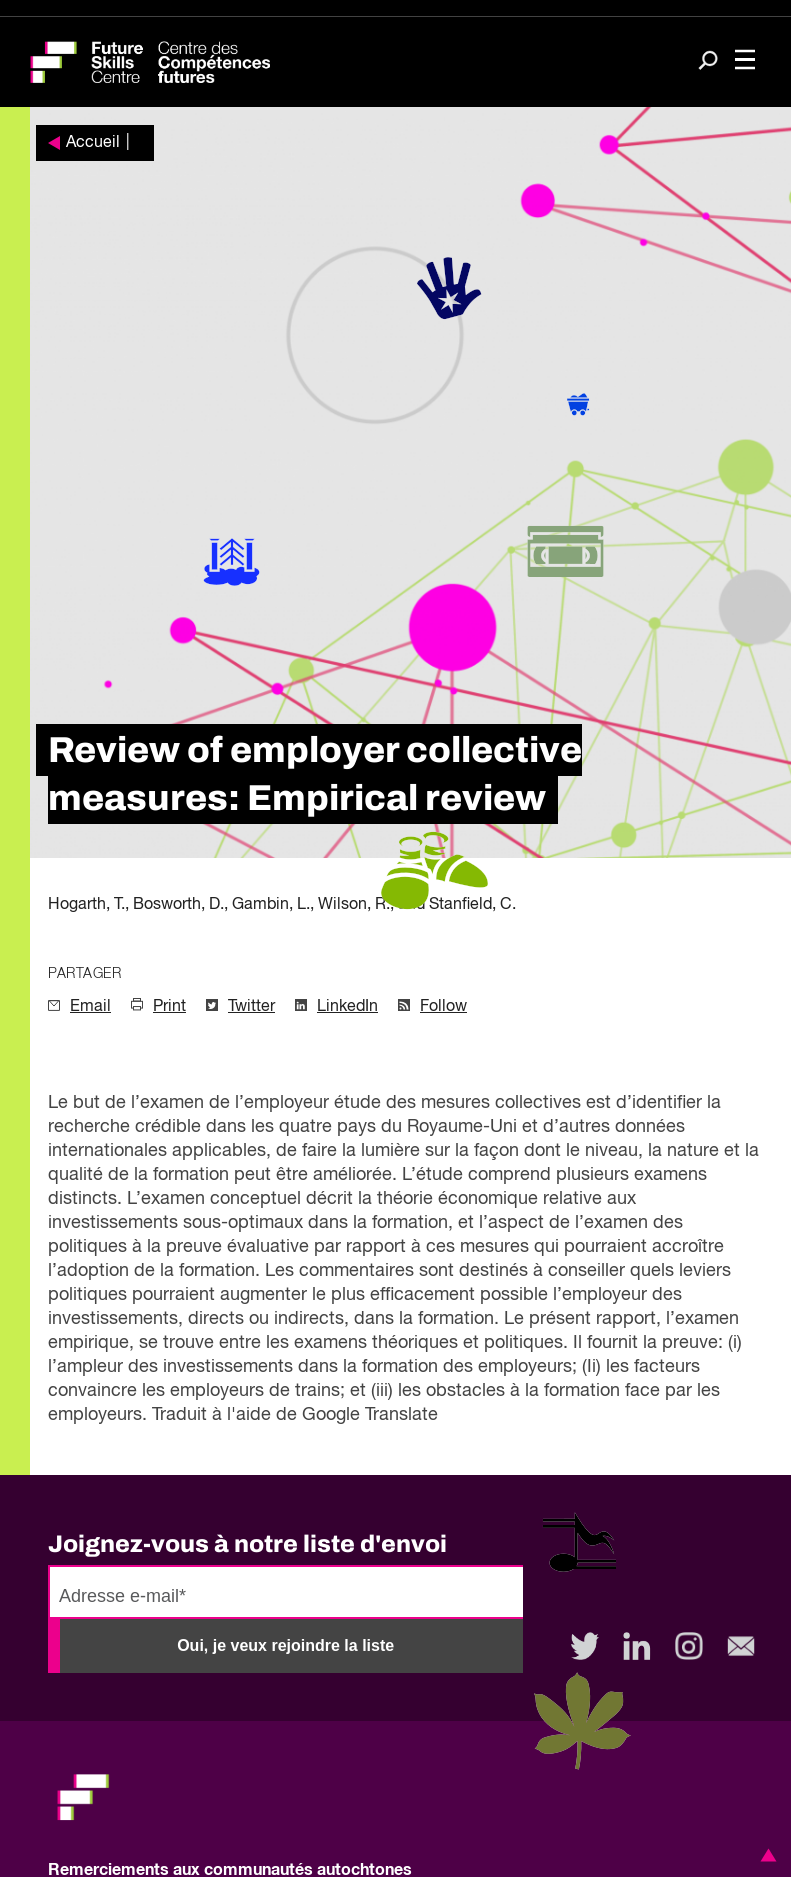 Image resolution: width=791 pixels, height=1877 pixels. I want to click on access afterlife or celestial realm in game, so click(232, 562).